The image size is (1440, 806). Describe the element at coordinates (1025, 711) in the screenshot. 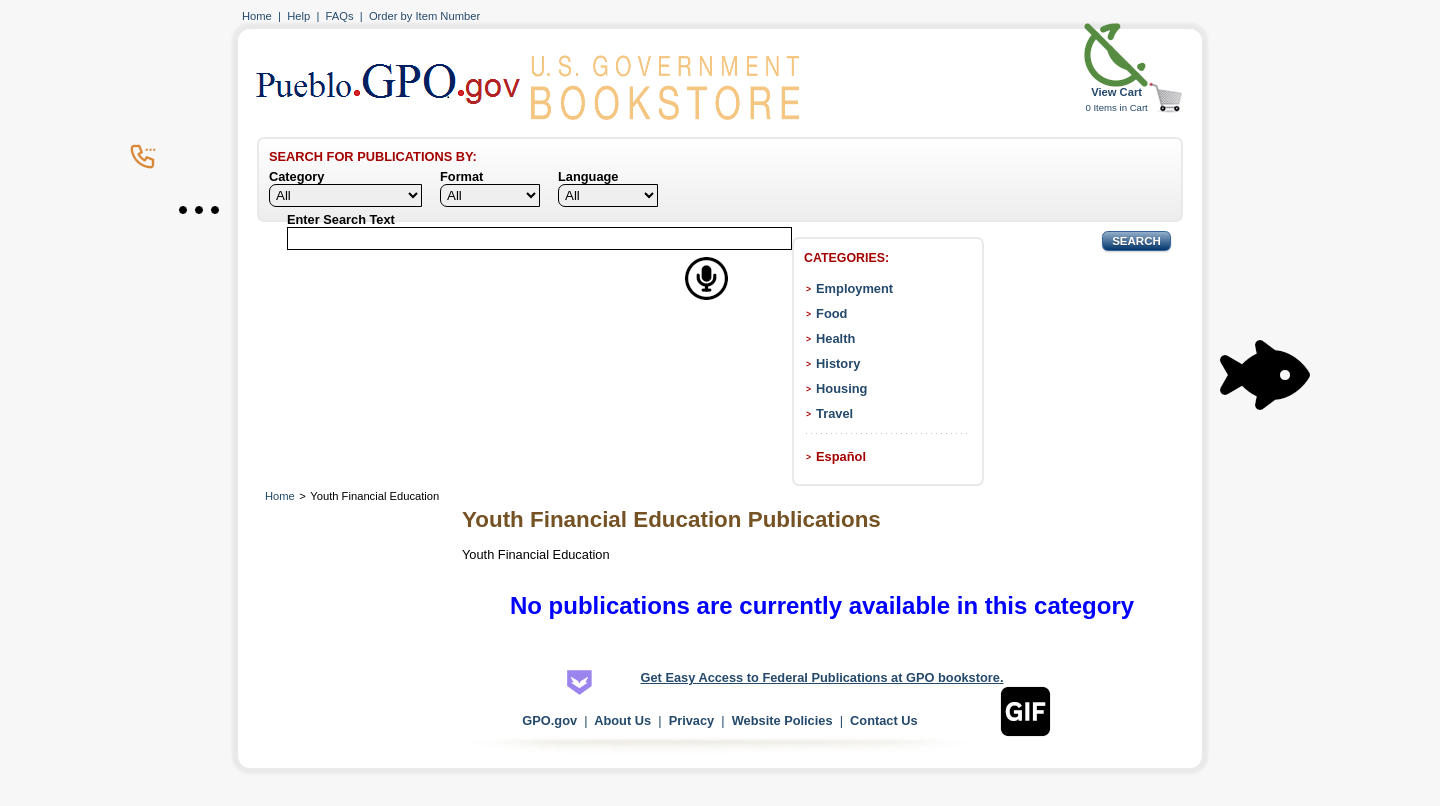

I see `insert a GIF into your message` at that location.